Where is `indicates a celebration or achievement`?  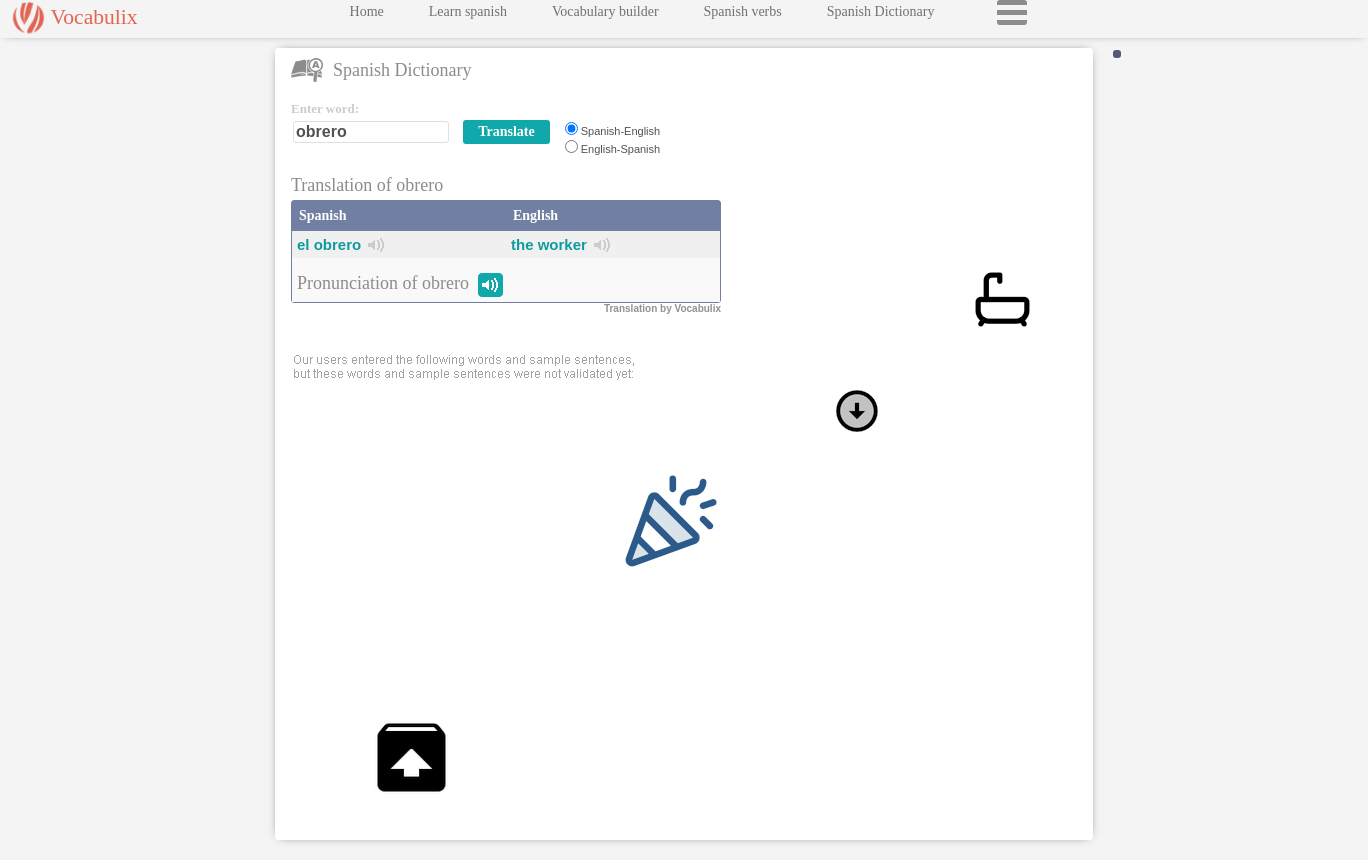 indicates a celebration or achievement is located at coordinates (666, 526).